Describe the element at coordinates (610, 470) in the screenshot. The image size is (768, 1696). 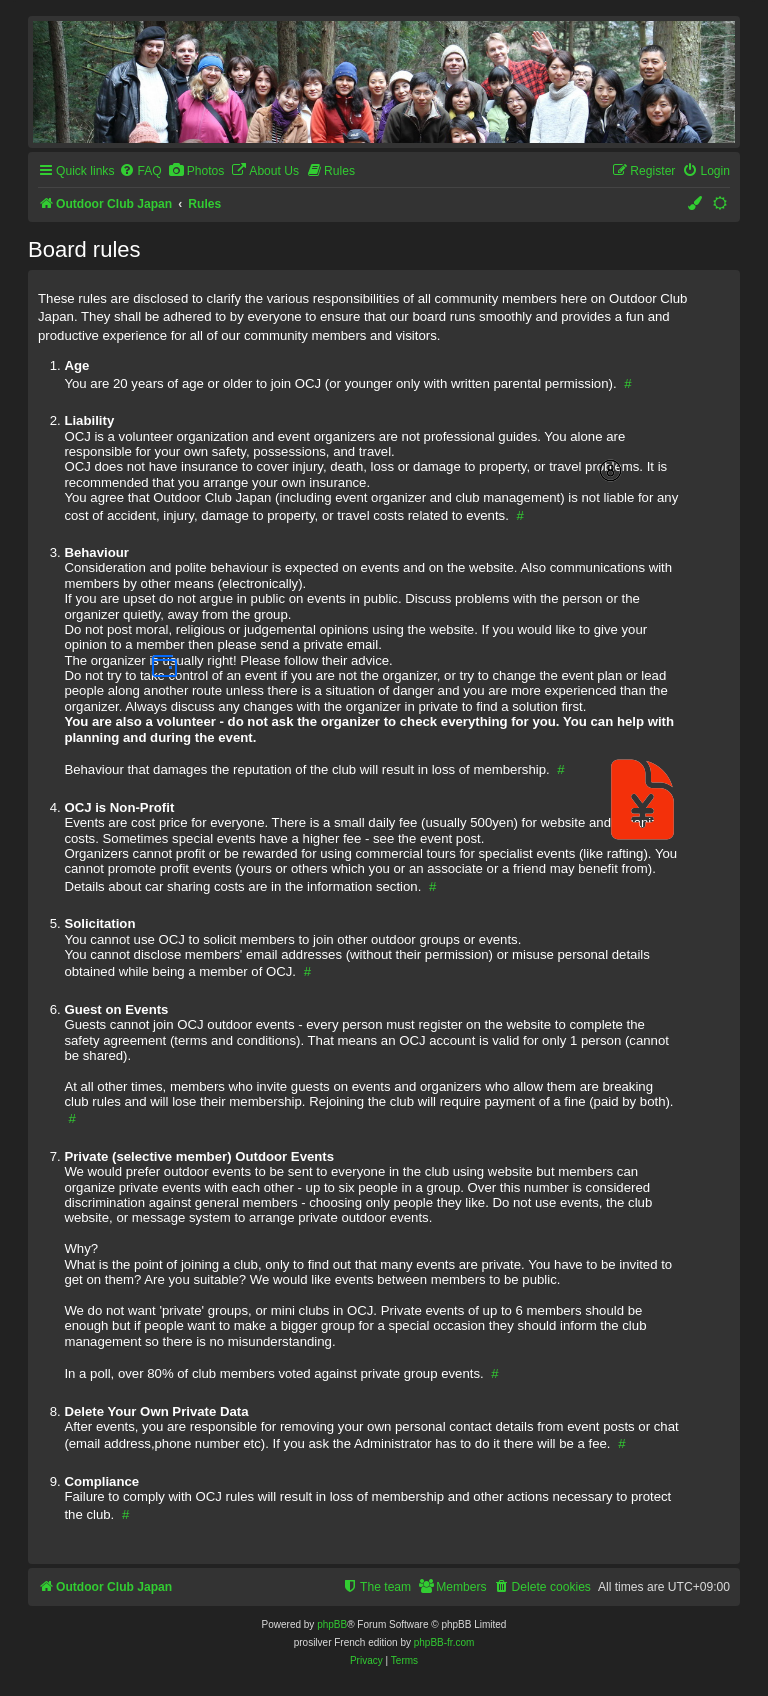
I see `indicates step 8 in a multi-step process` at that location.